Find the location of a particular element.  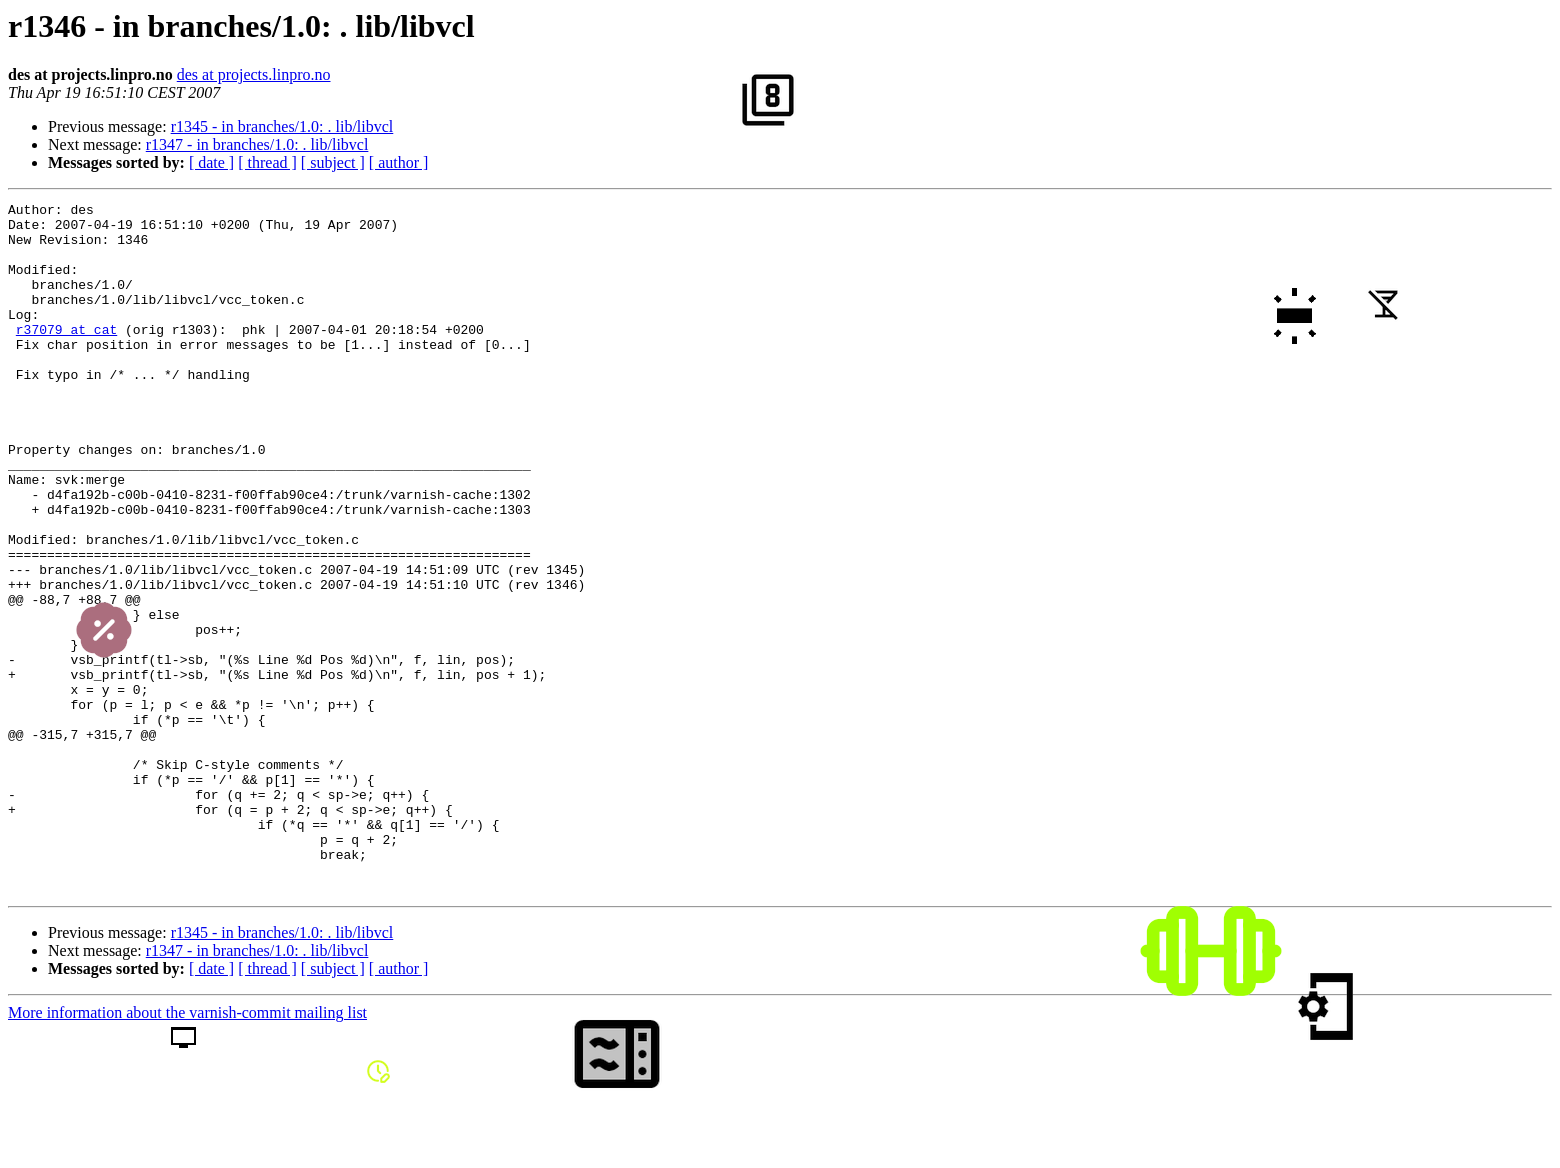

configure device pairing settings is located at coordinates (1325, 1006).